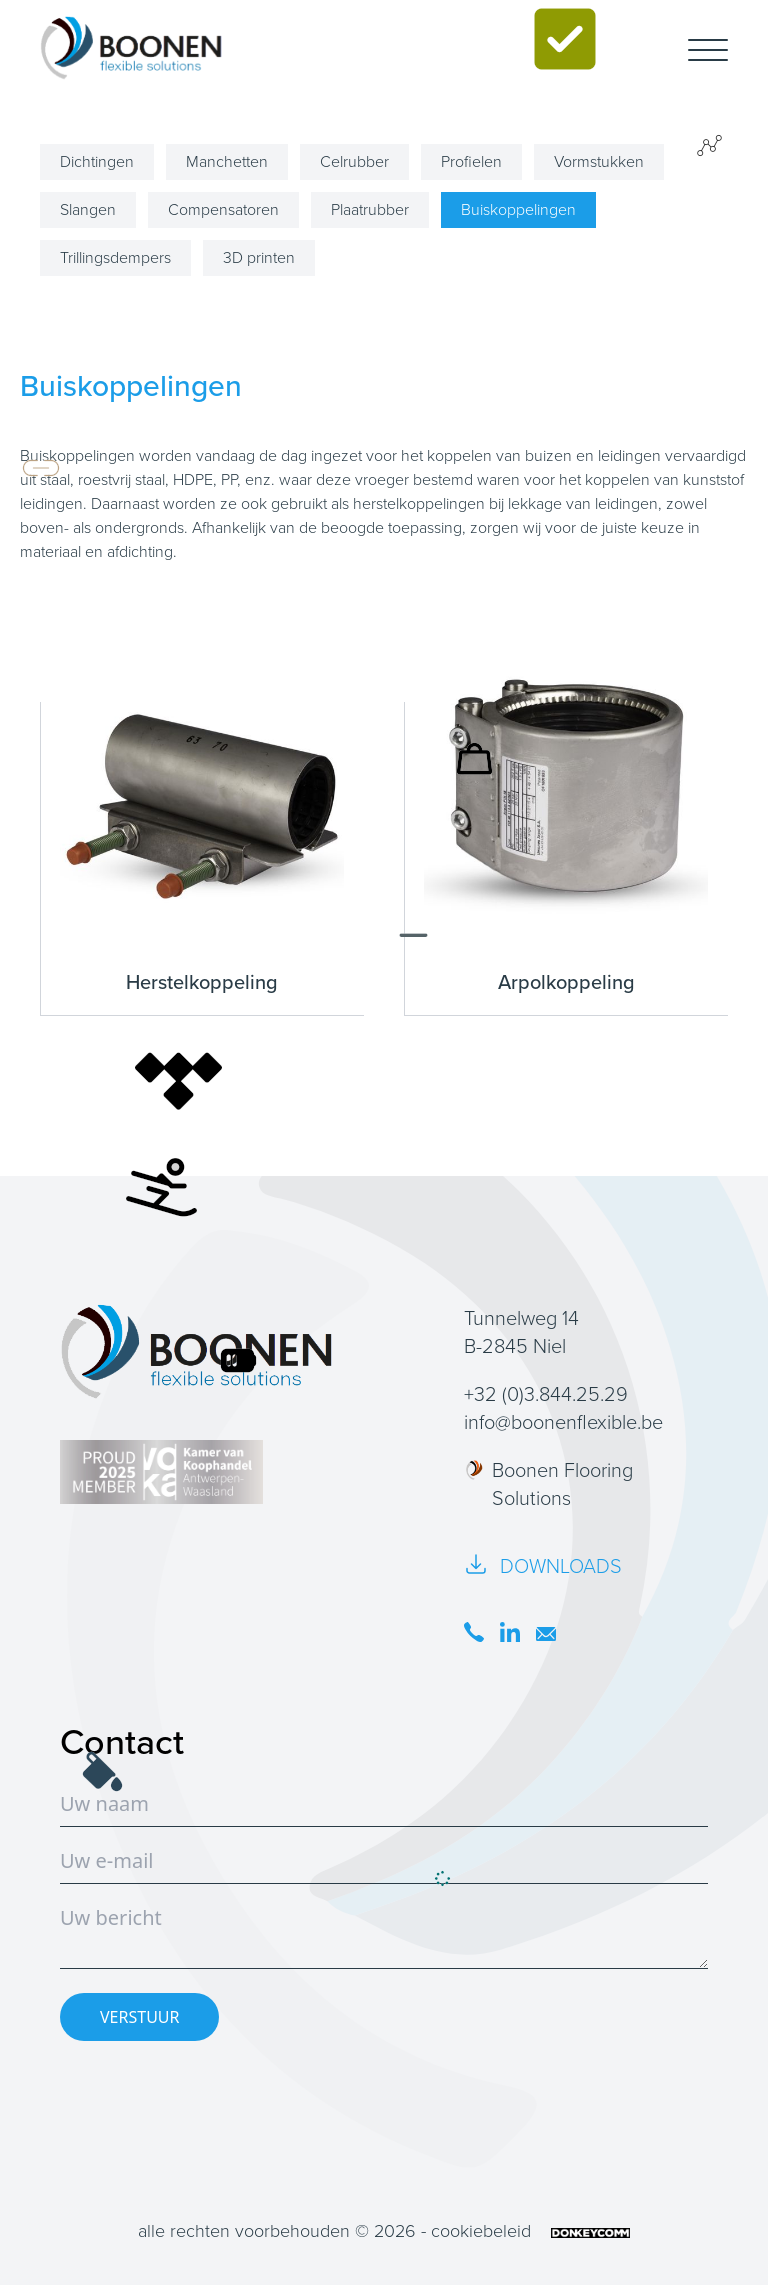  I want to click on view connected data points or nodes, so click(709, 145).